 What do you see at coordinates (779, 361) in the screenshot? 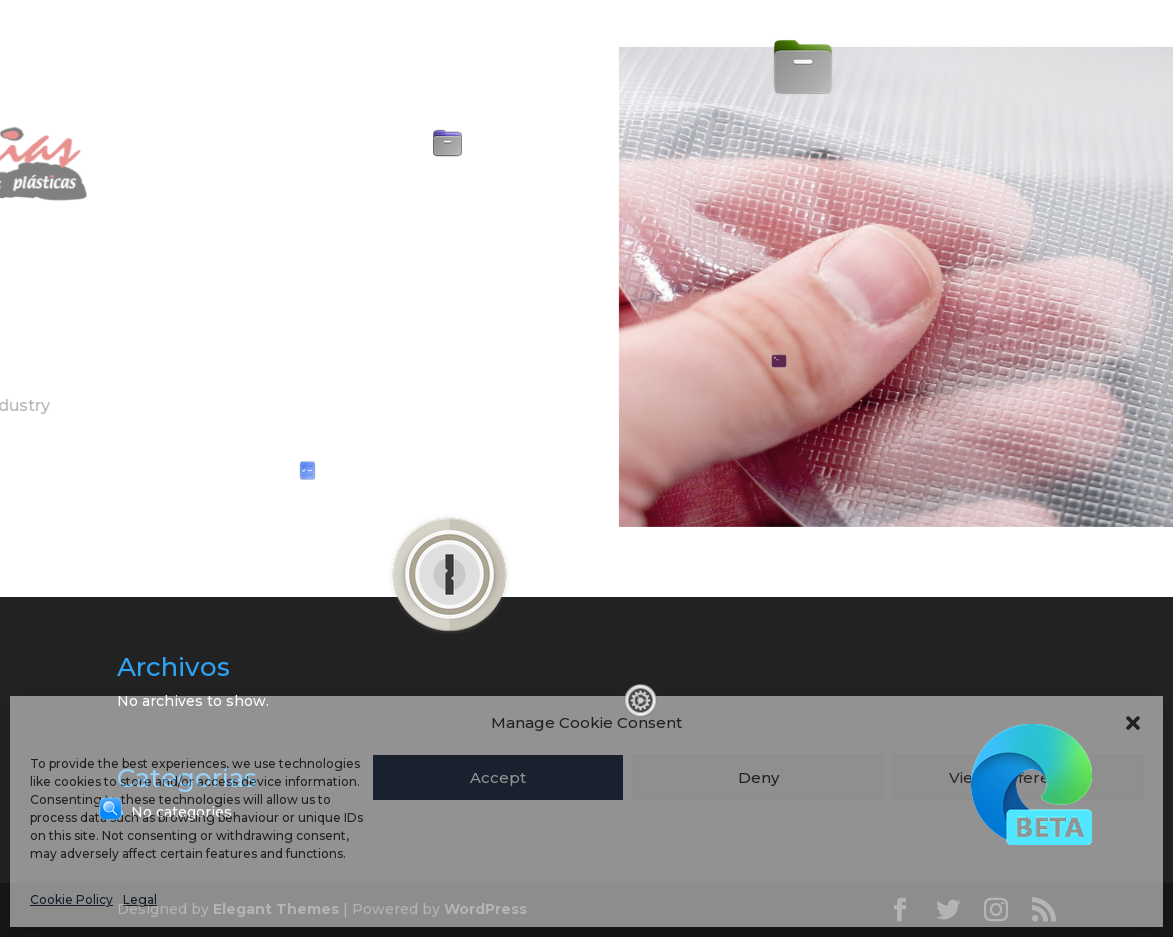
I see `open terminal application` at bounding box center [779, 361].